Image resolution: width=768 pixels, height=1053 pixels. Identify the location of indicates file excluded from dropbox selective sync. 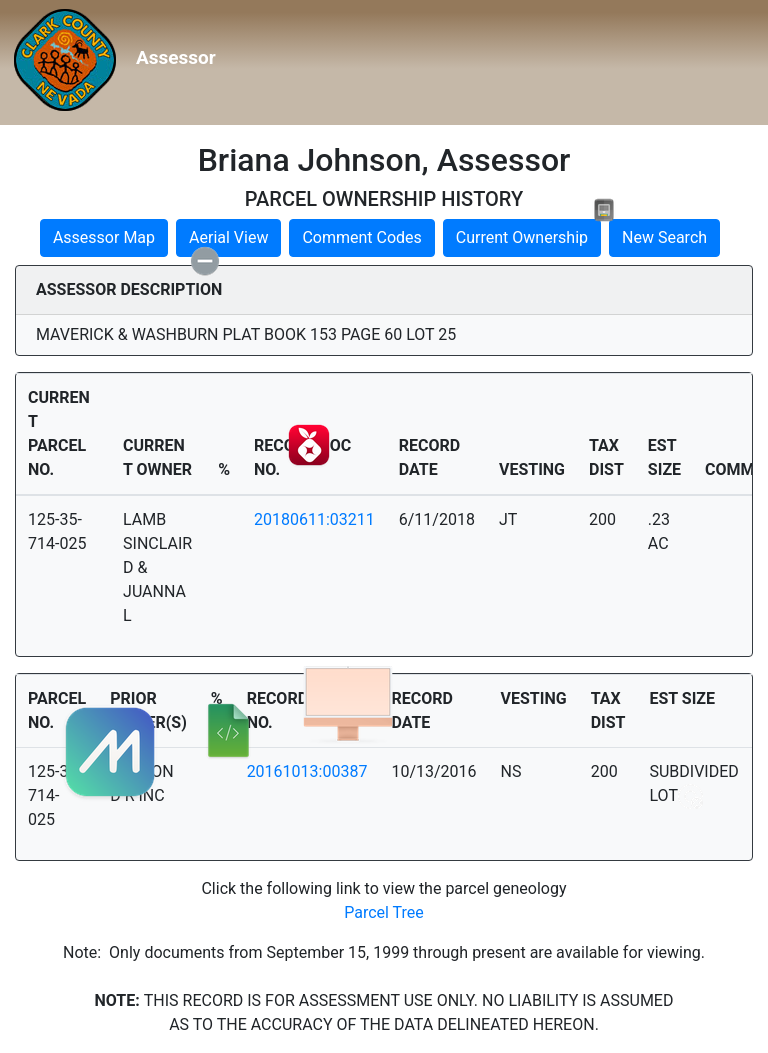
(205, 261).